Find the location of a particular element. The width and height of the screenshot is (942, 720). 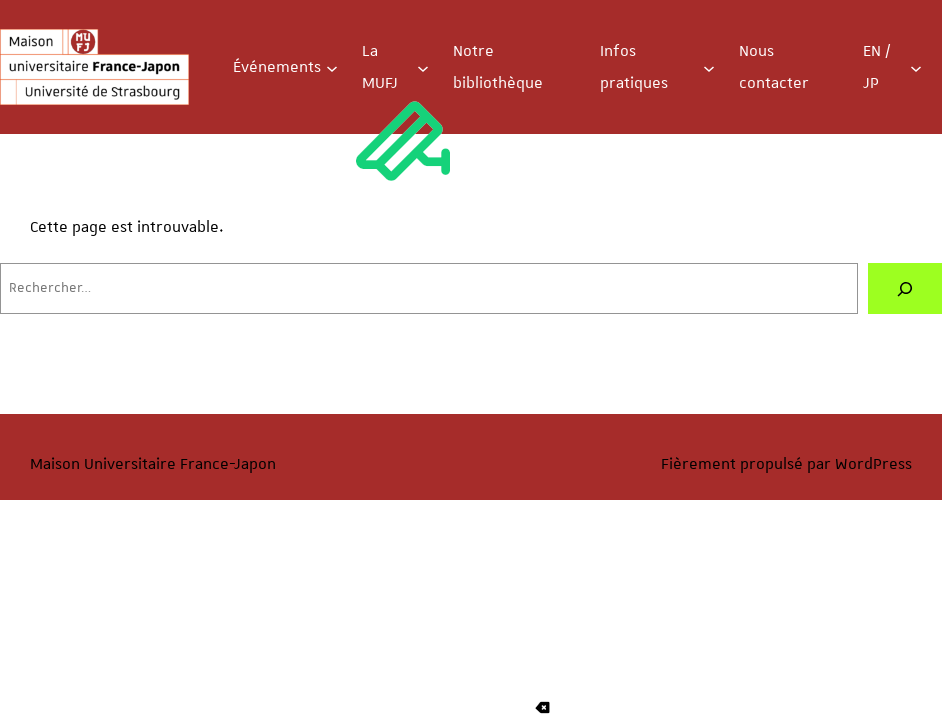

access security camera settings is located at coordinates (403, 147).